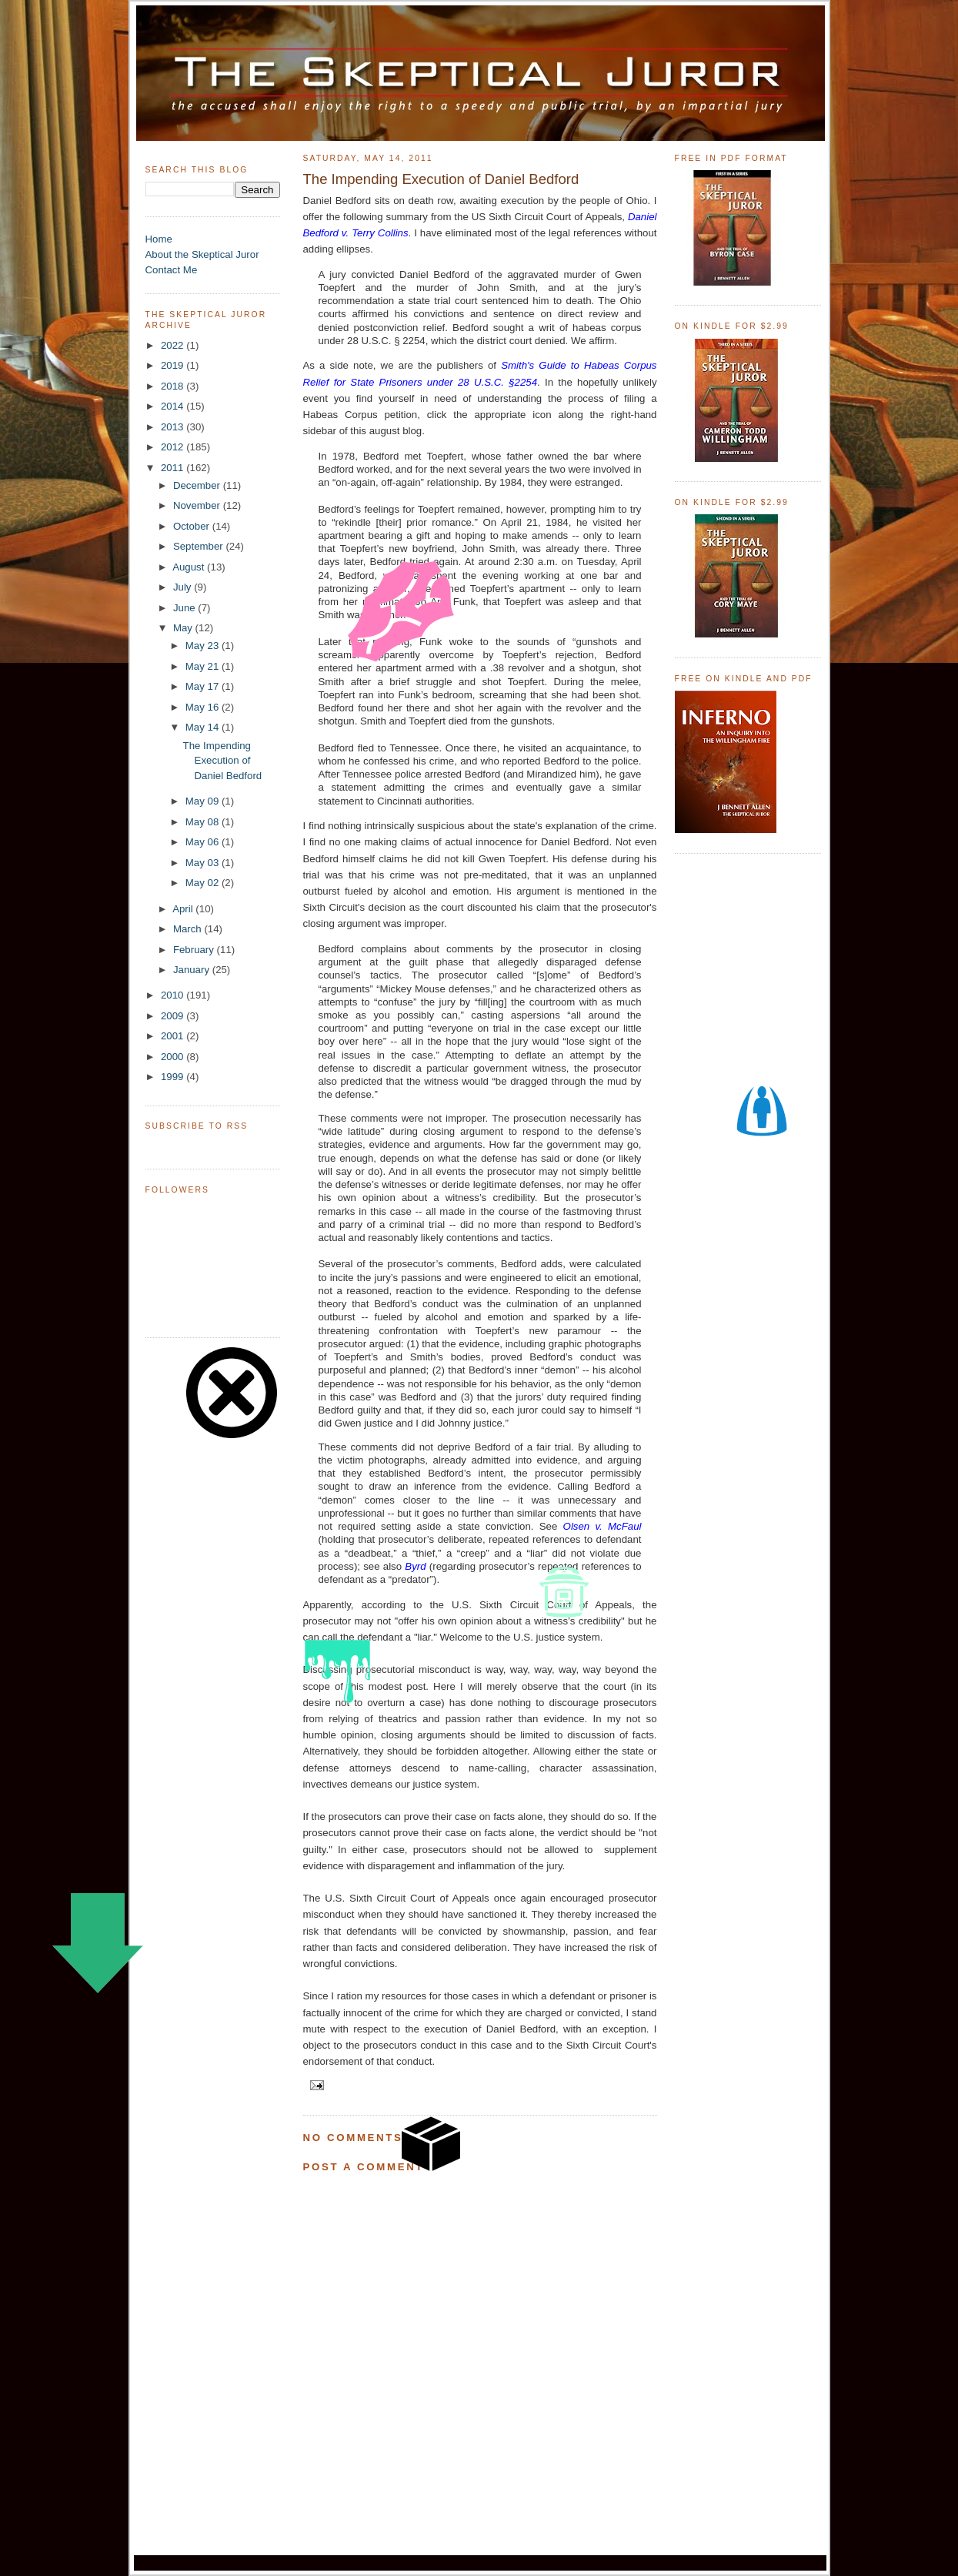 The height and width of the screenshot is (2576, 958). What do you see at coordinates (564, 1592) in the screenshot?
I see `access pressure cooker recipes or settings` at bounding box center [564, 1592].